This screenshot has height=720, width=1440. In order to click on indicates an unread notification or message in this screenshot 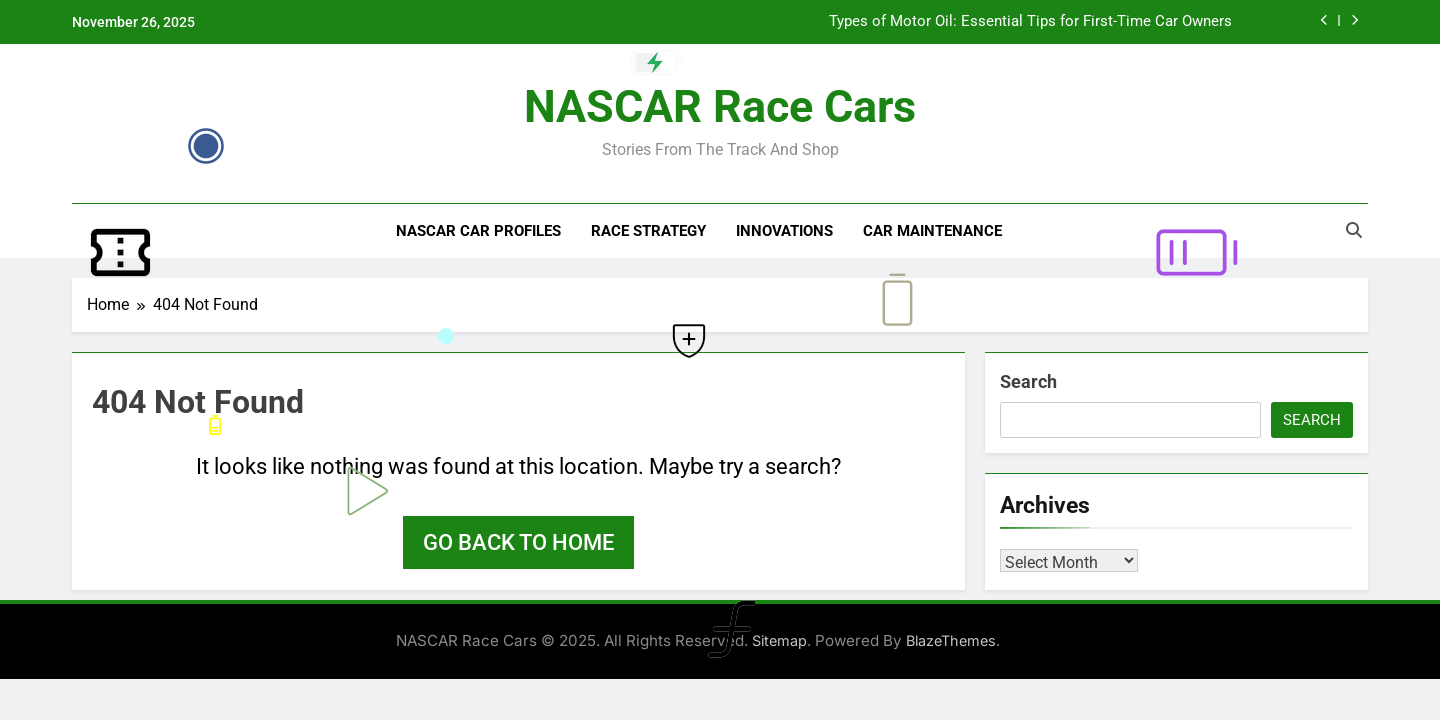, I will do `click(446, 336)`.